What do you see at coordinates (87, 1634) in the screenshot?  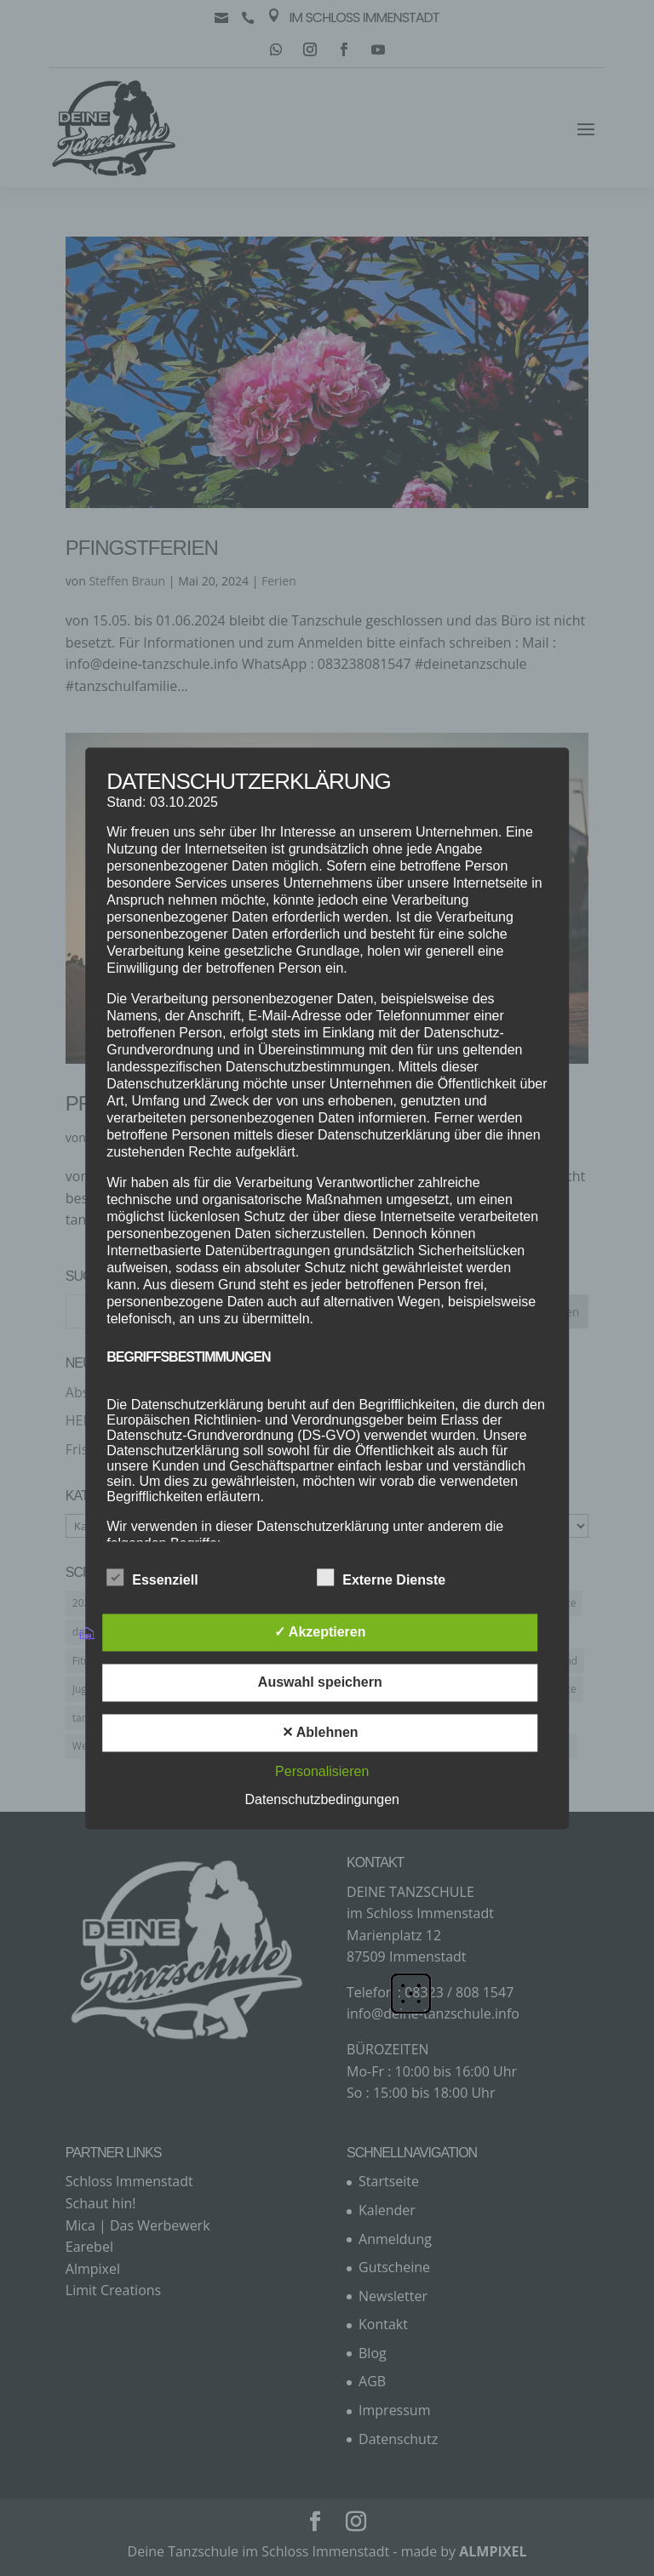 I see `access garage or parking settings` at bounding box center [87, 1634].